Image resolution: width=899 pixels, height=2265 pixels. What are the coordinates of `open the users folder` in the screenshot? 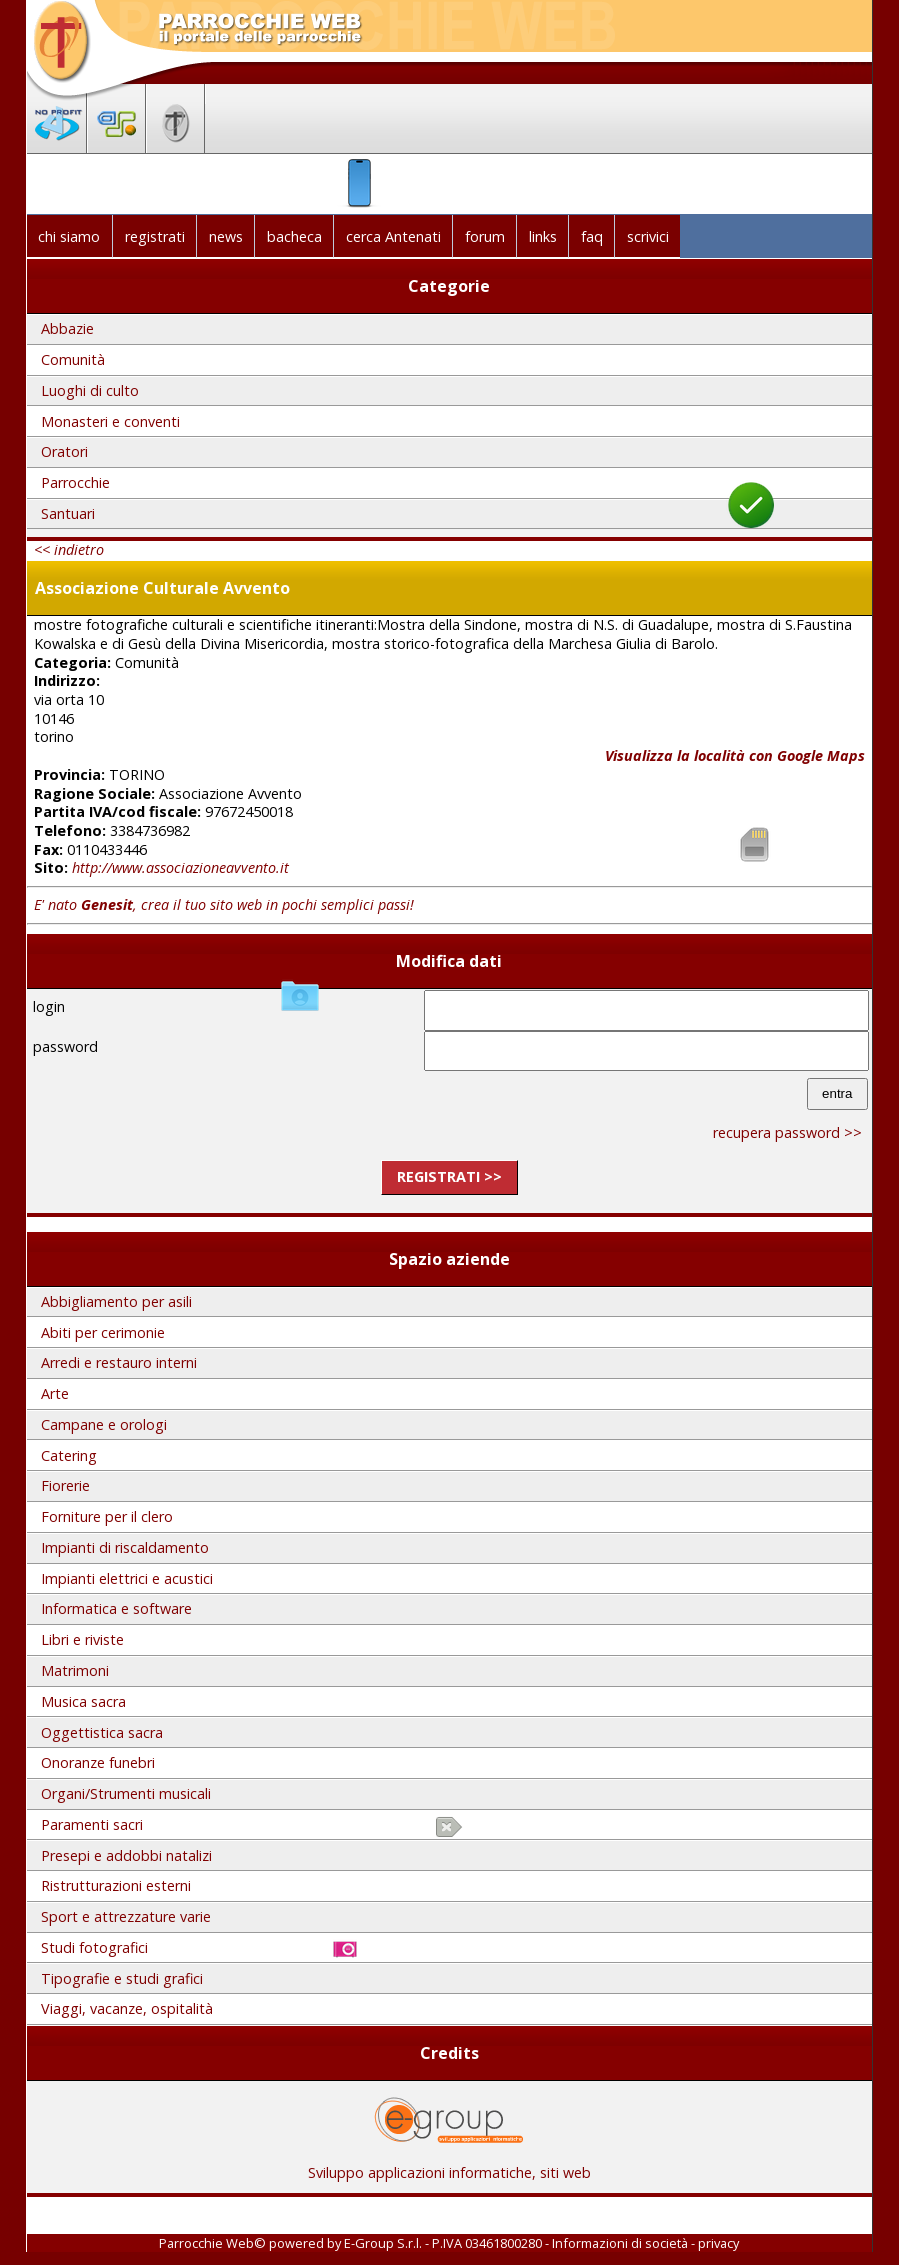 It's located at (300, 996).